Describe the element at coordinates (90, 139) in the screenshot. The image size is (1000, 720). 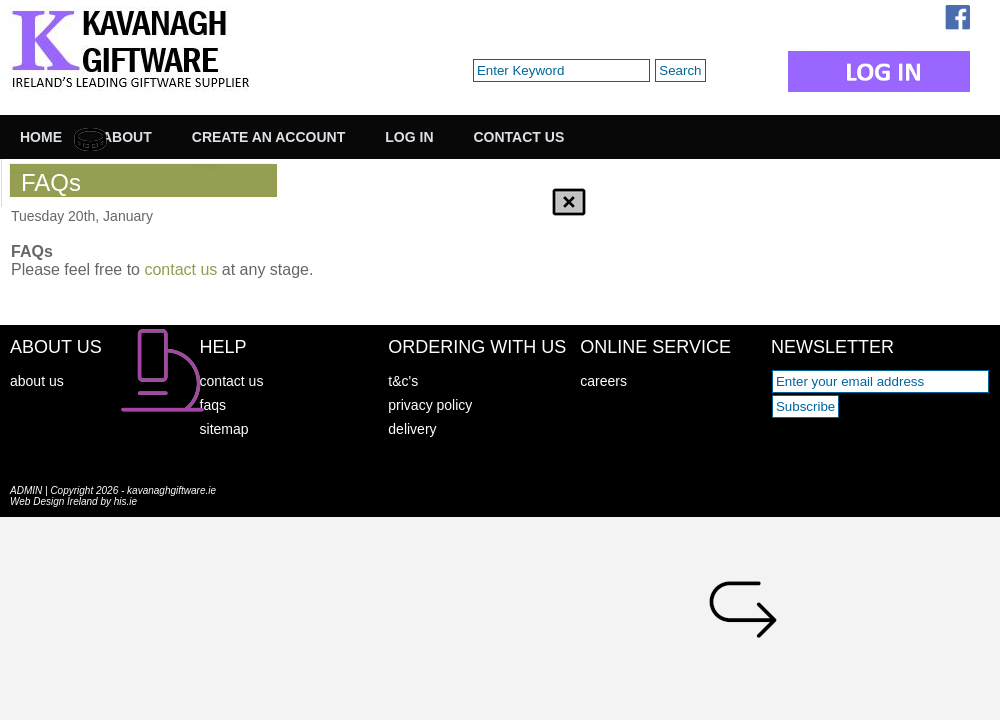
I see `view your coin balance or currency` at that location.